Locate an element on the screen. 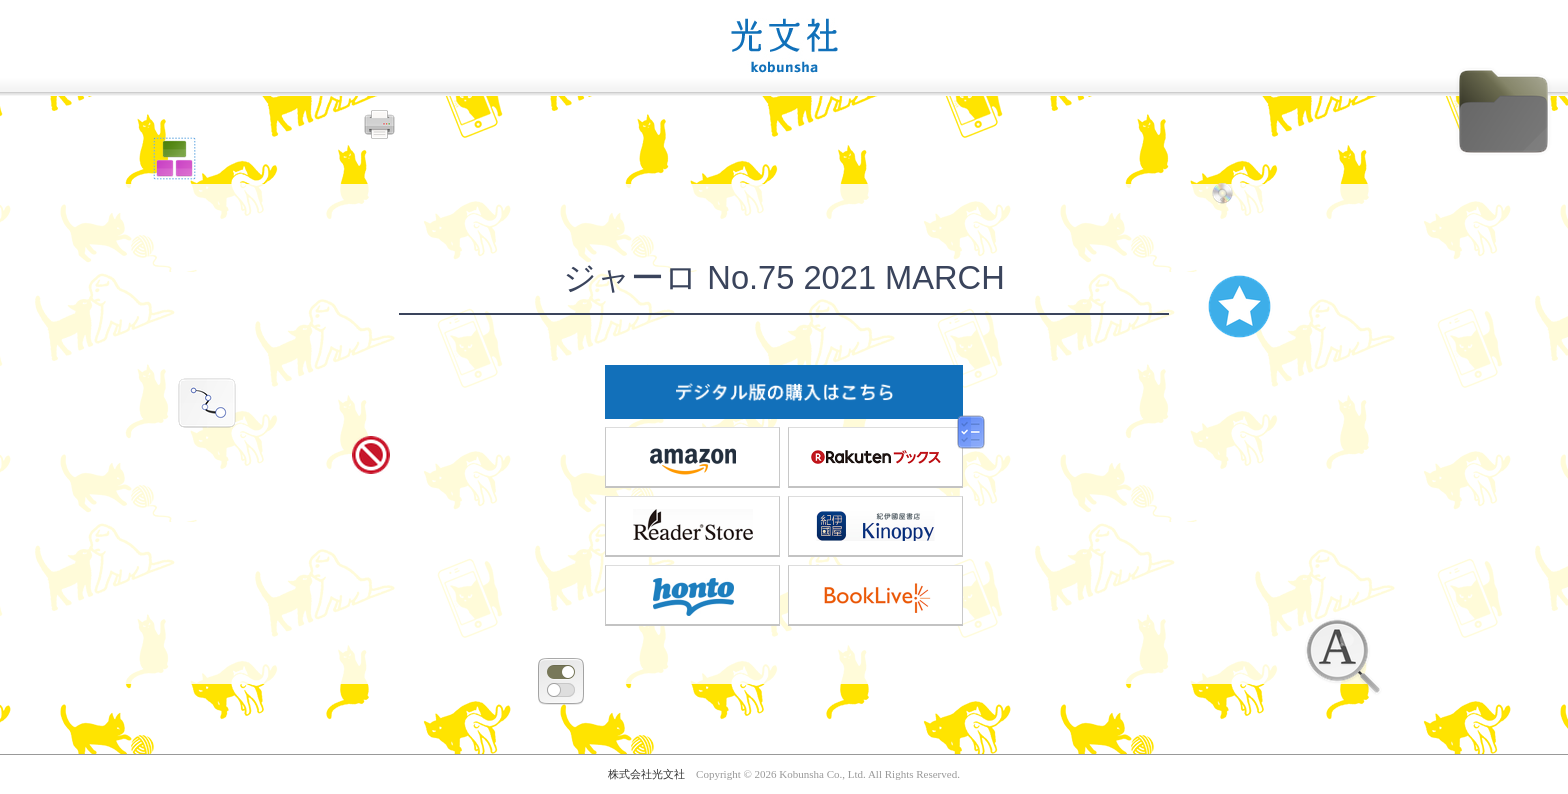  select all items in the current view is located at coordinates (174, 158).